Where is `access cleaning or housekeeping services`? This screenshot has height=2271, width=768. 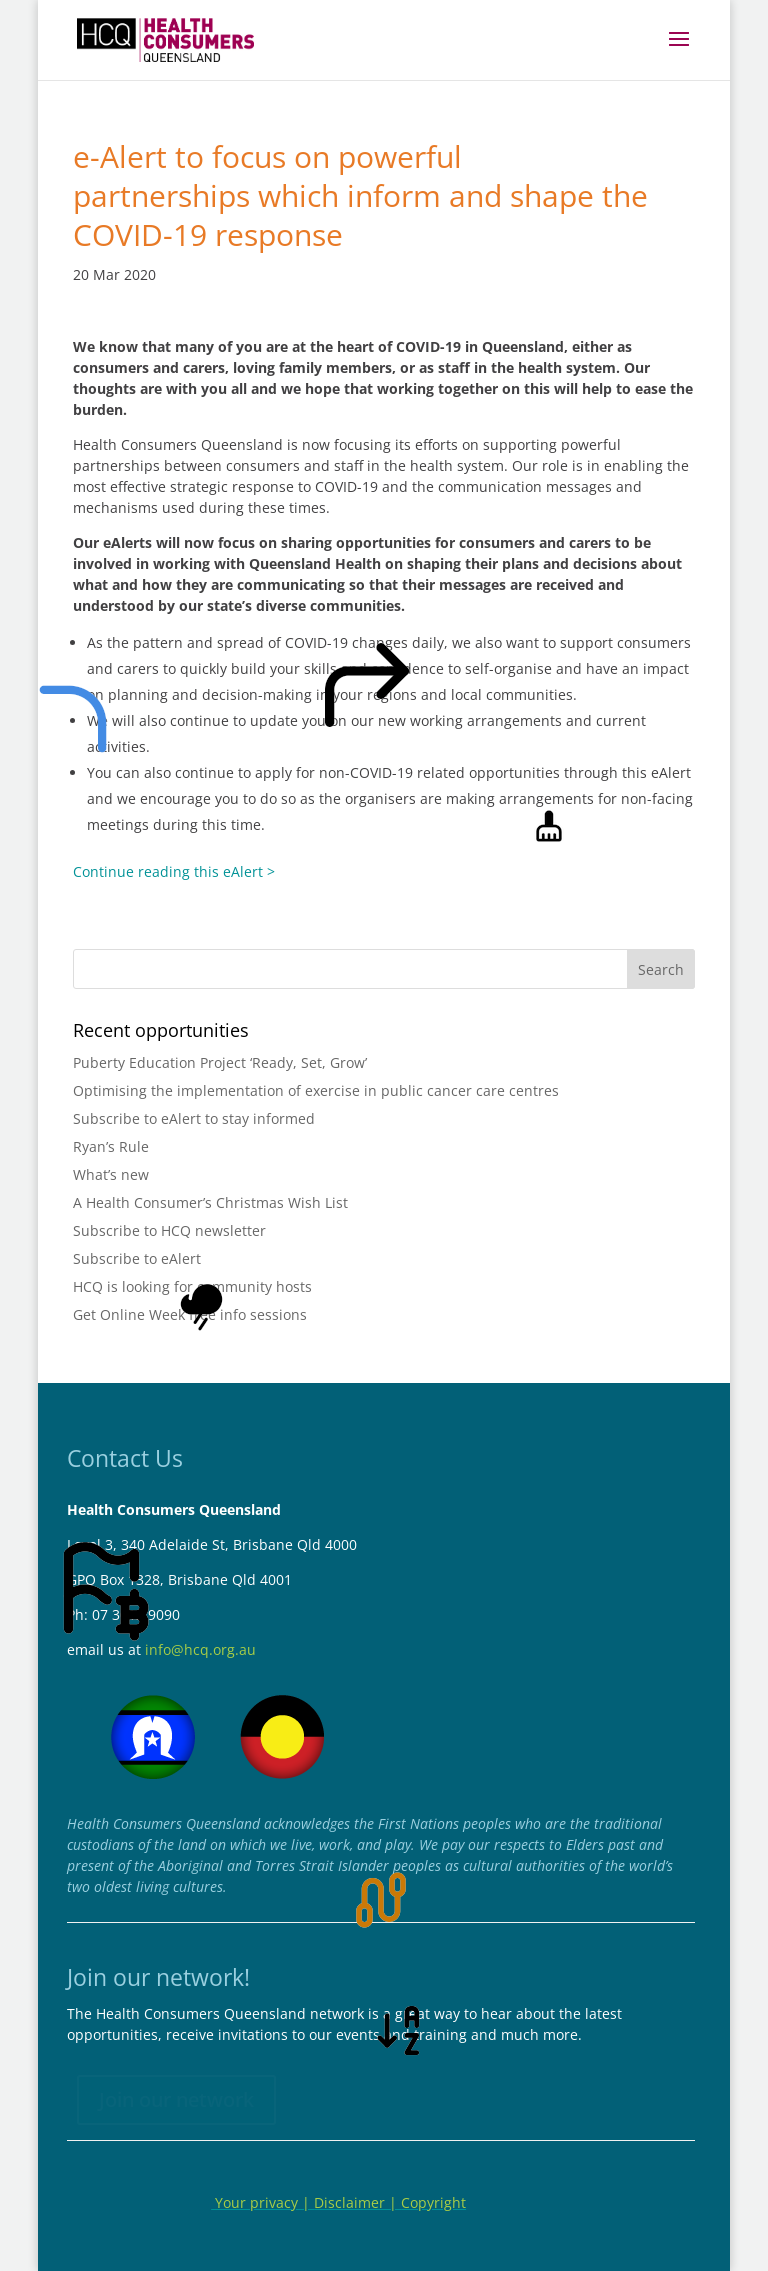 access cleaning or housekeeping services is located at coordinates (549, 826).